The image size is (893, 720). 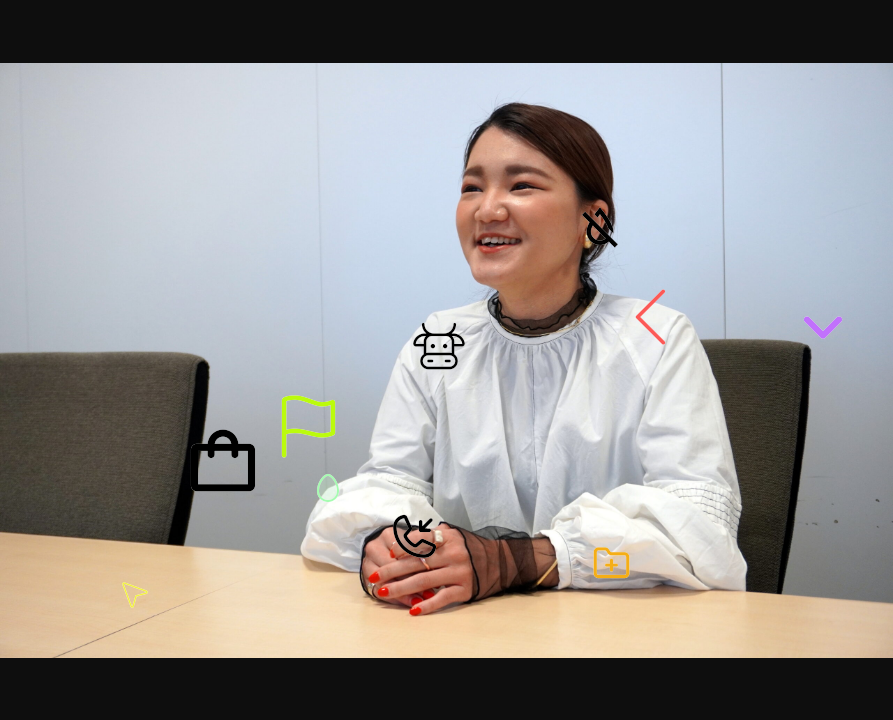 What do you see at coordinates (328, 488) in the screenshot?
I see `indicates egg or egg-related content` at bounding box center [328, 488].